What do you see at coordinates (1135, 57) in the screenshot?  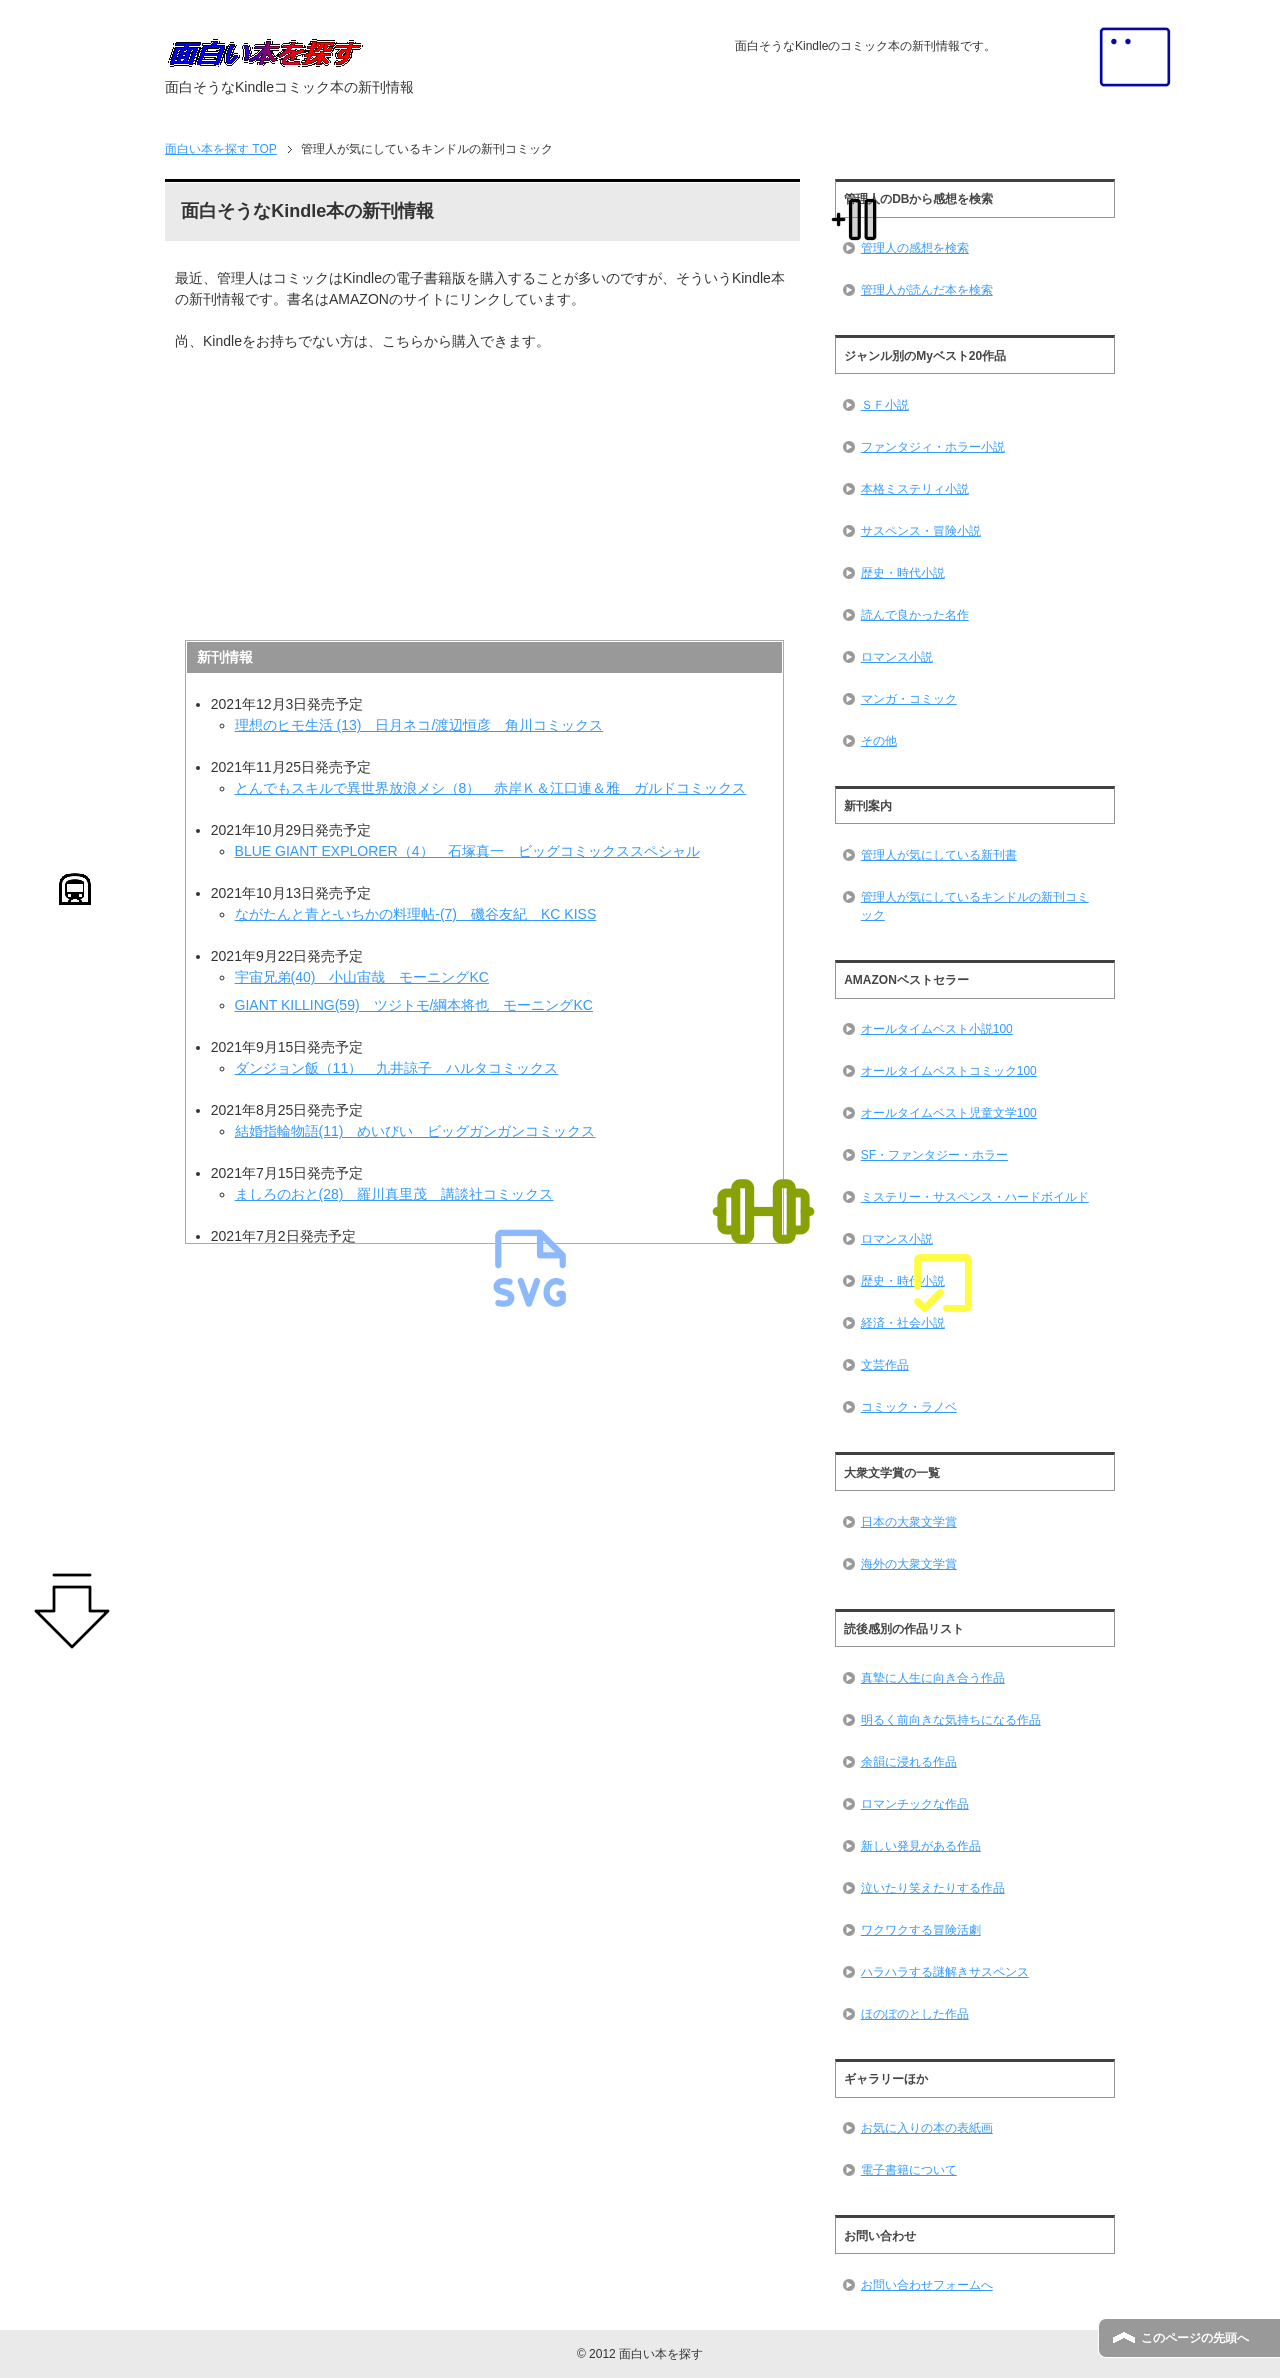 I see `open application window` at bounding box center [1135, 57].